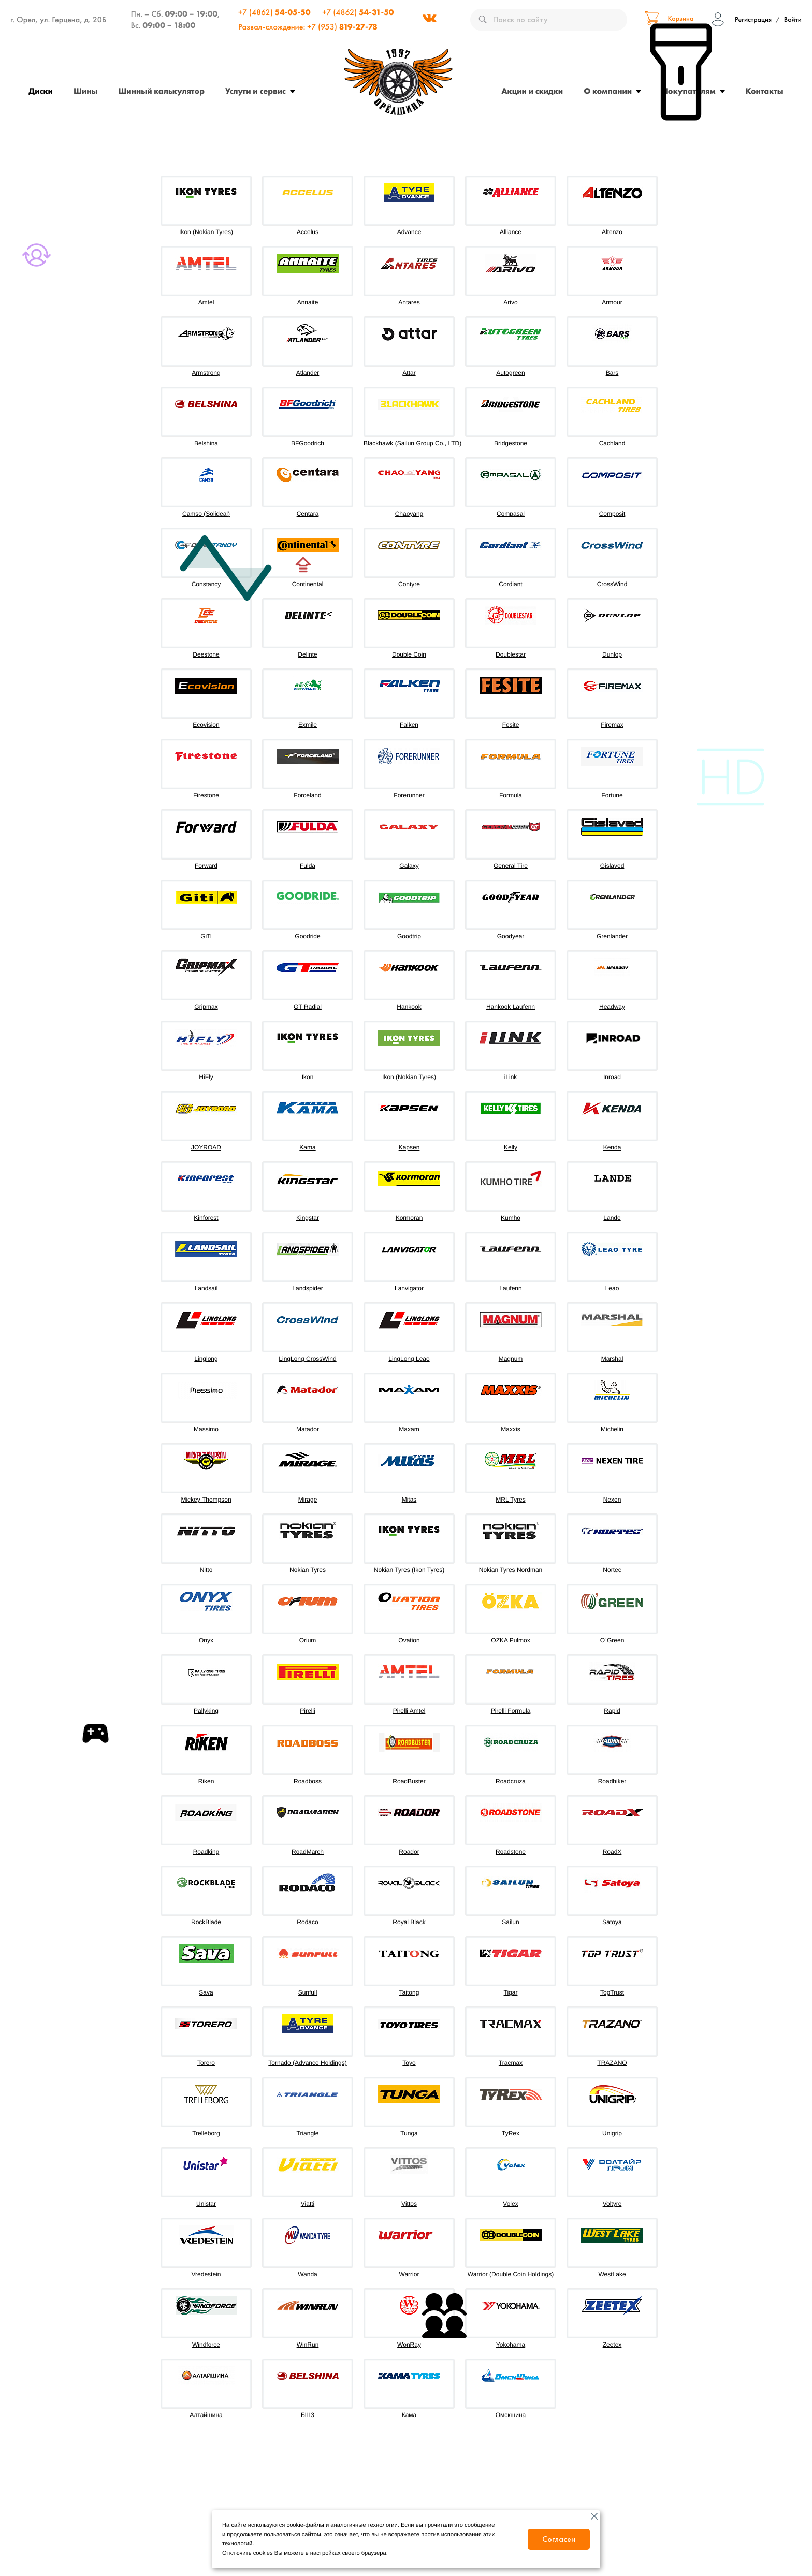 The width and height of the screenshot is (812, 2576). What do you see at coordinates (226, 568) in the screenshot?
I see `select triangle waveform for audio synthesis` at bounding box center [226, 568].